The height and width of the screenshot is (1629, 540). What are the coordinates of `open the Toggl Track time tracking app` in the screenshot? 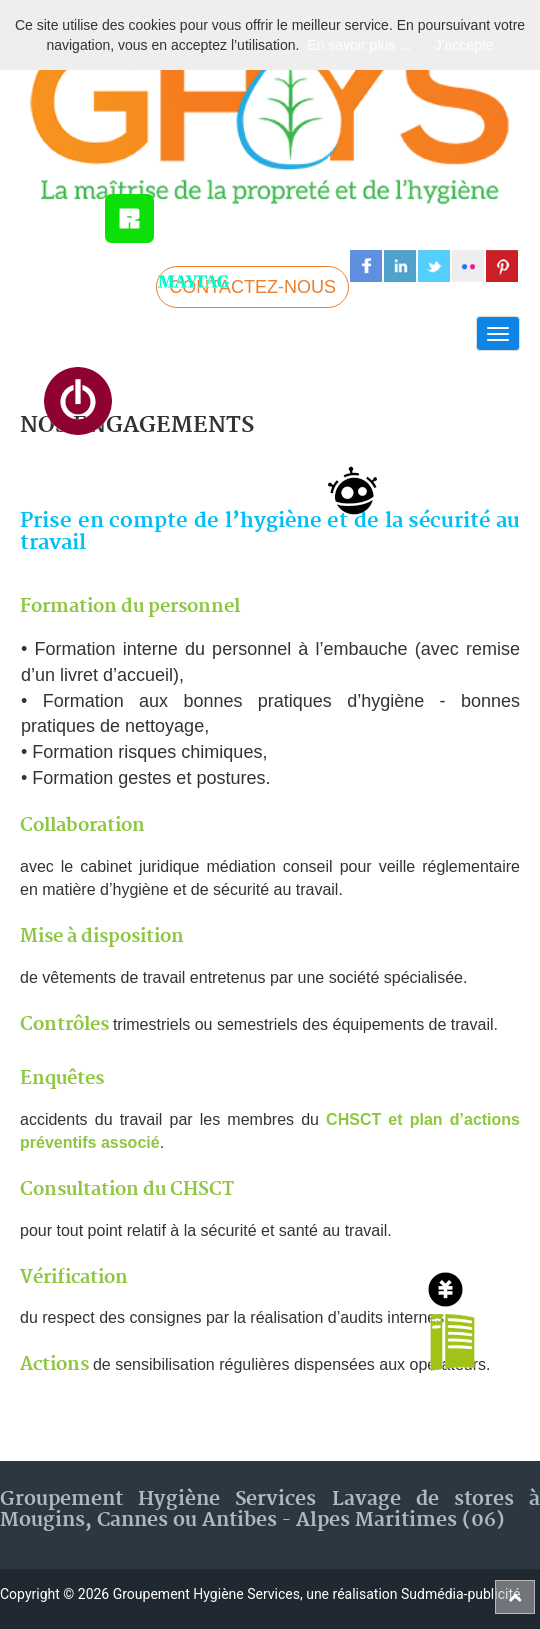 It's located at (78, 401).